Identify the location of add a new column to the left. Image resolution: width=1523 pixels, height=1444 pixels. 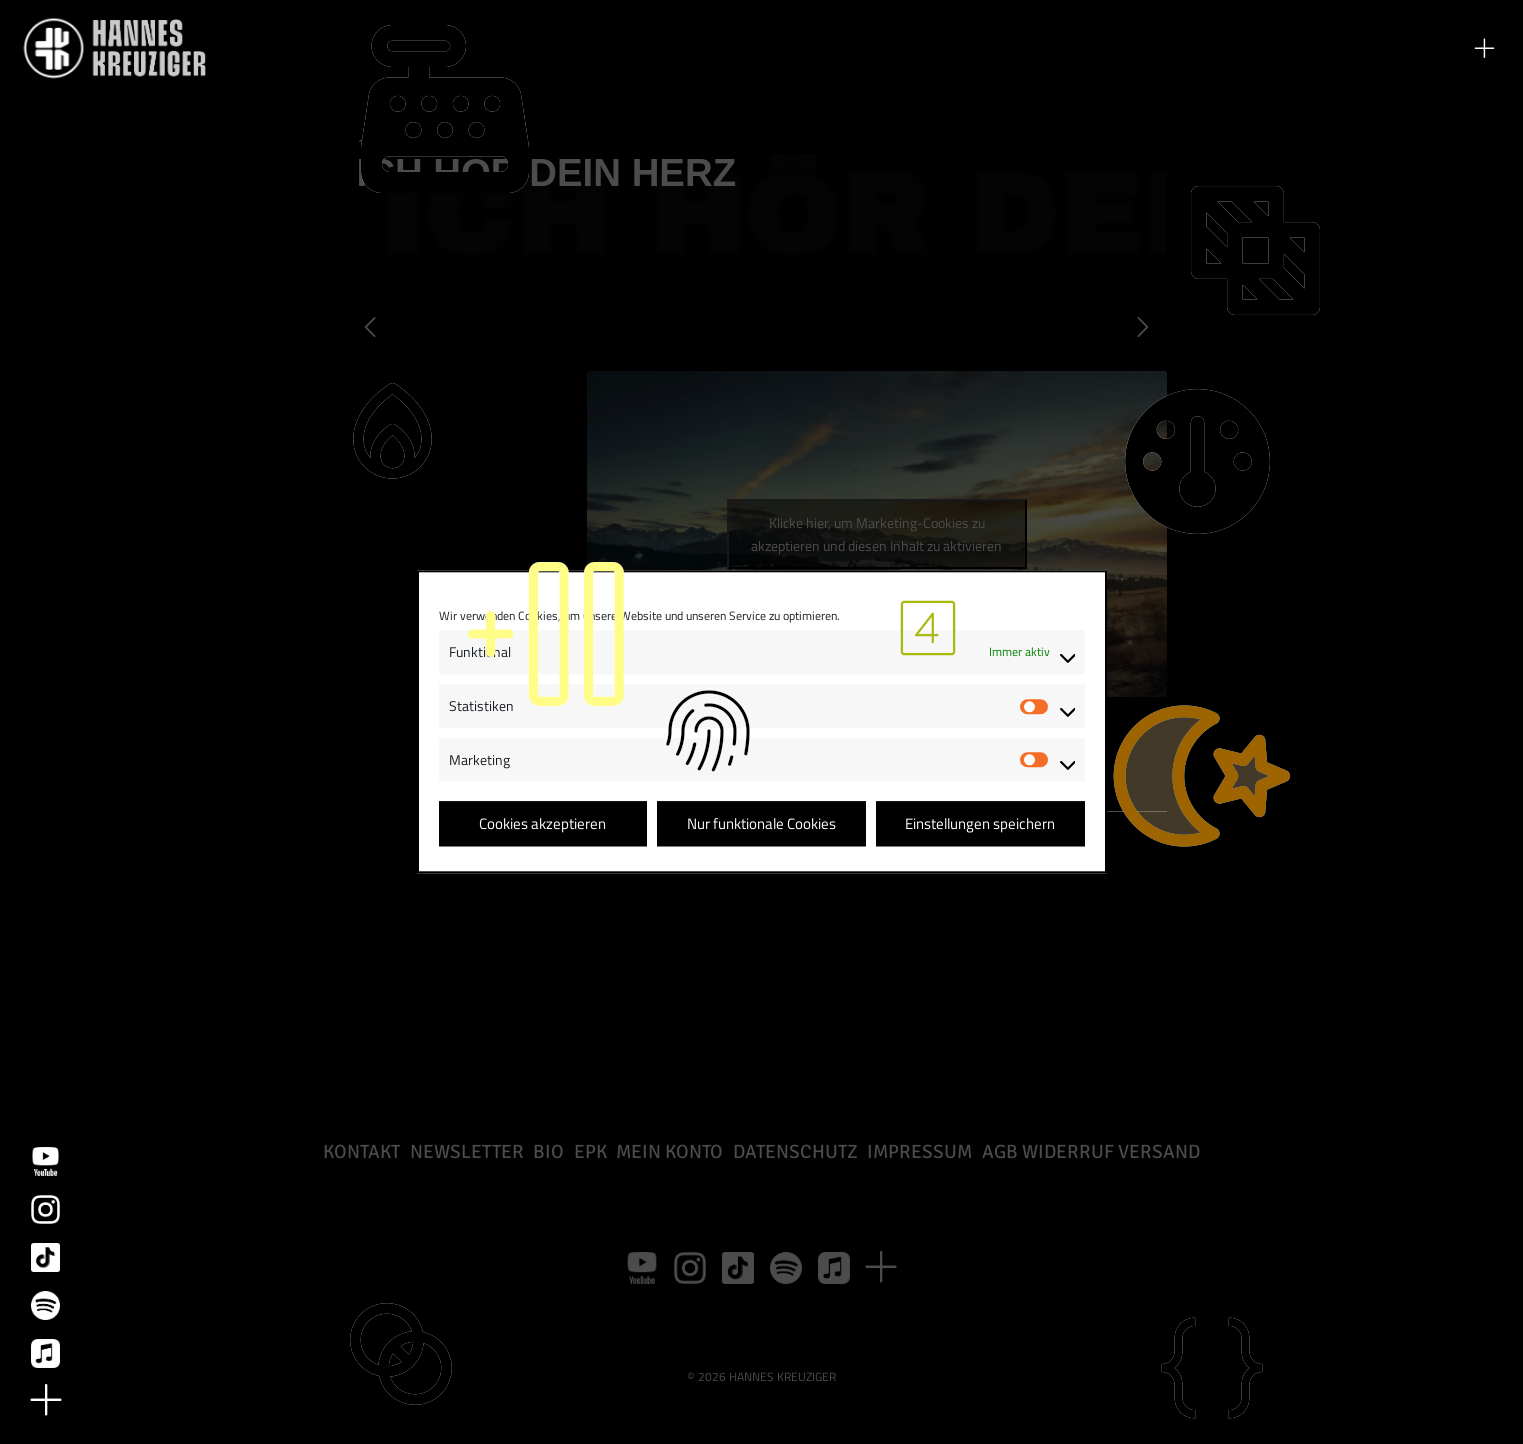
(558, 634).